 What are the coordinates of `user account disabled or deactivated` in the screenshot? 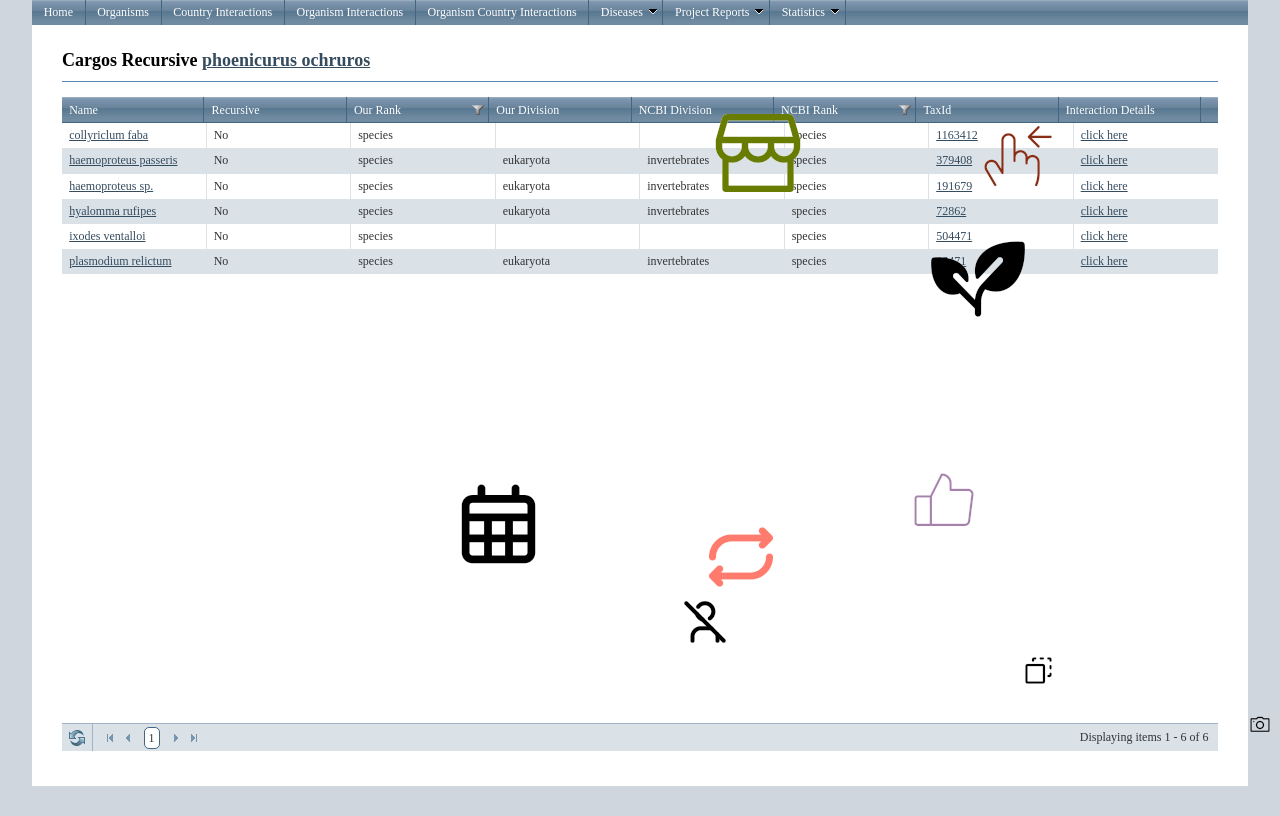 It's located at (705, 622).